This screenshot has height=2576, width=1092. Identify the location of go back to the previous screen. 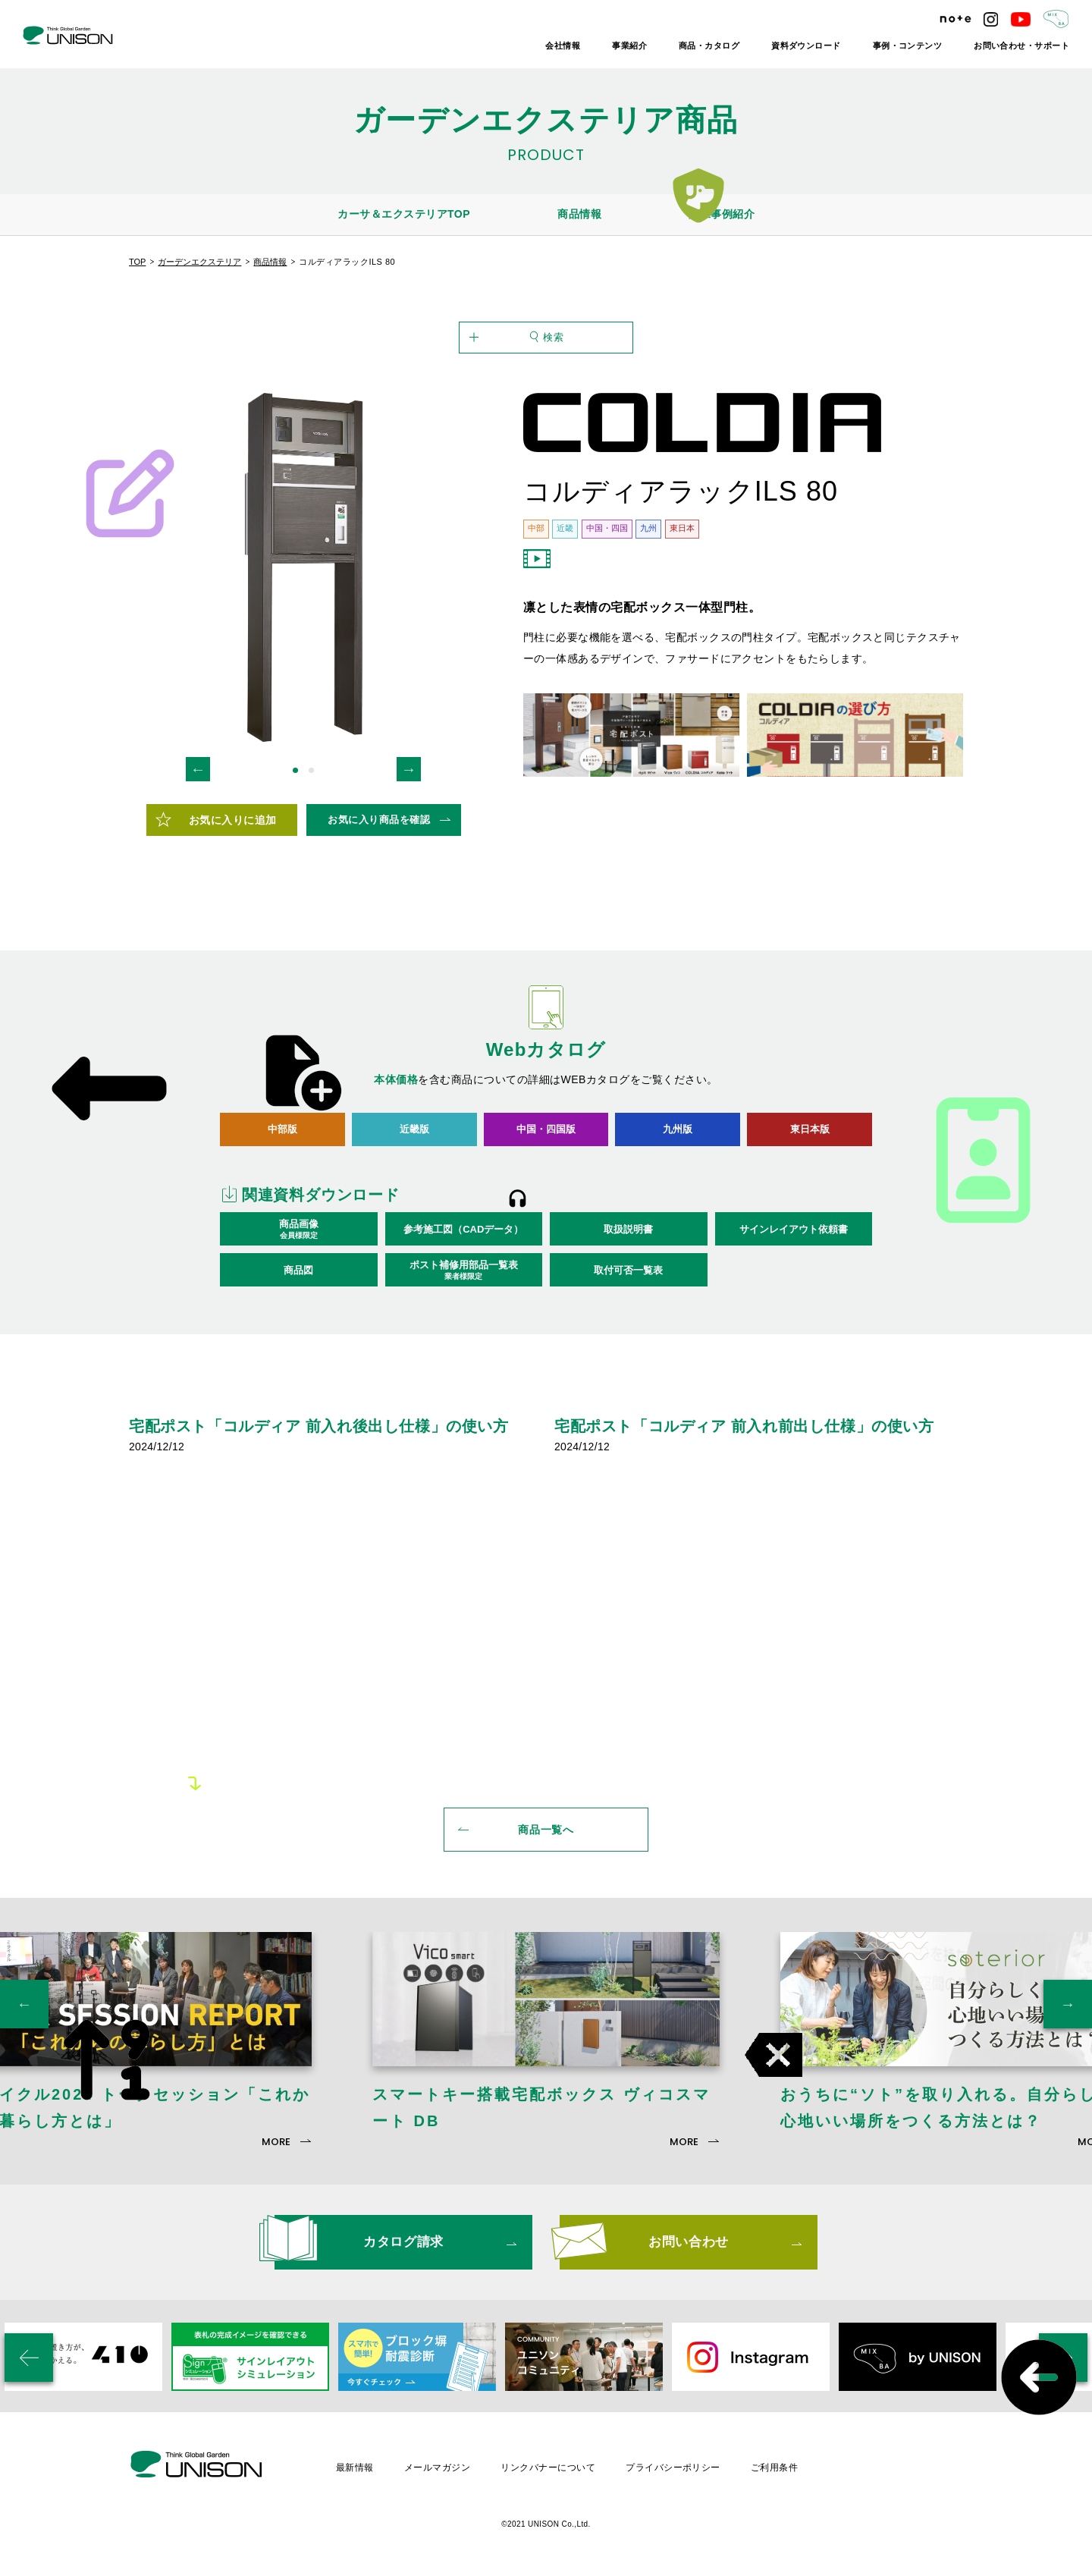
(1039, 2377).